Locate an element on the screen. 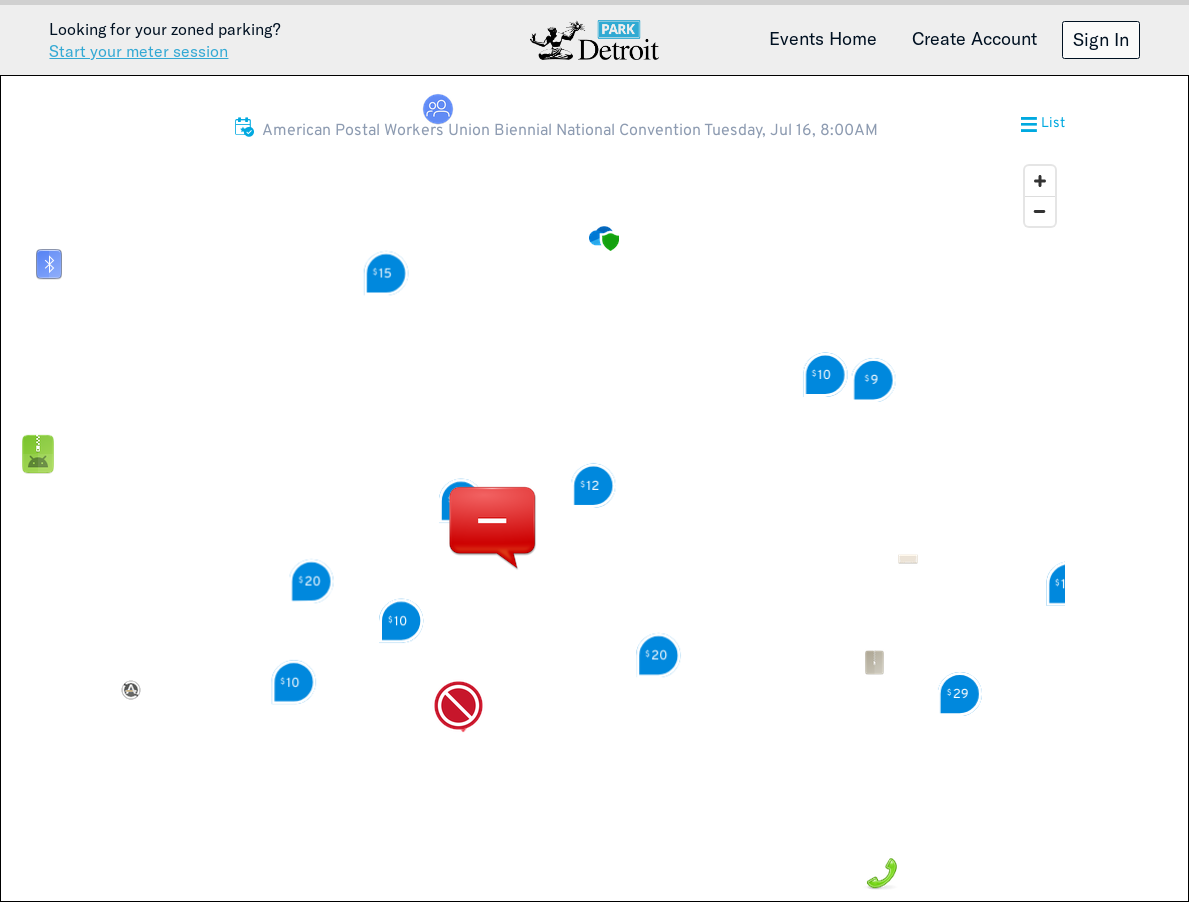  open file roller to extract or compress archives is located at coordinates (874, 662).